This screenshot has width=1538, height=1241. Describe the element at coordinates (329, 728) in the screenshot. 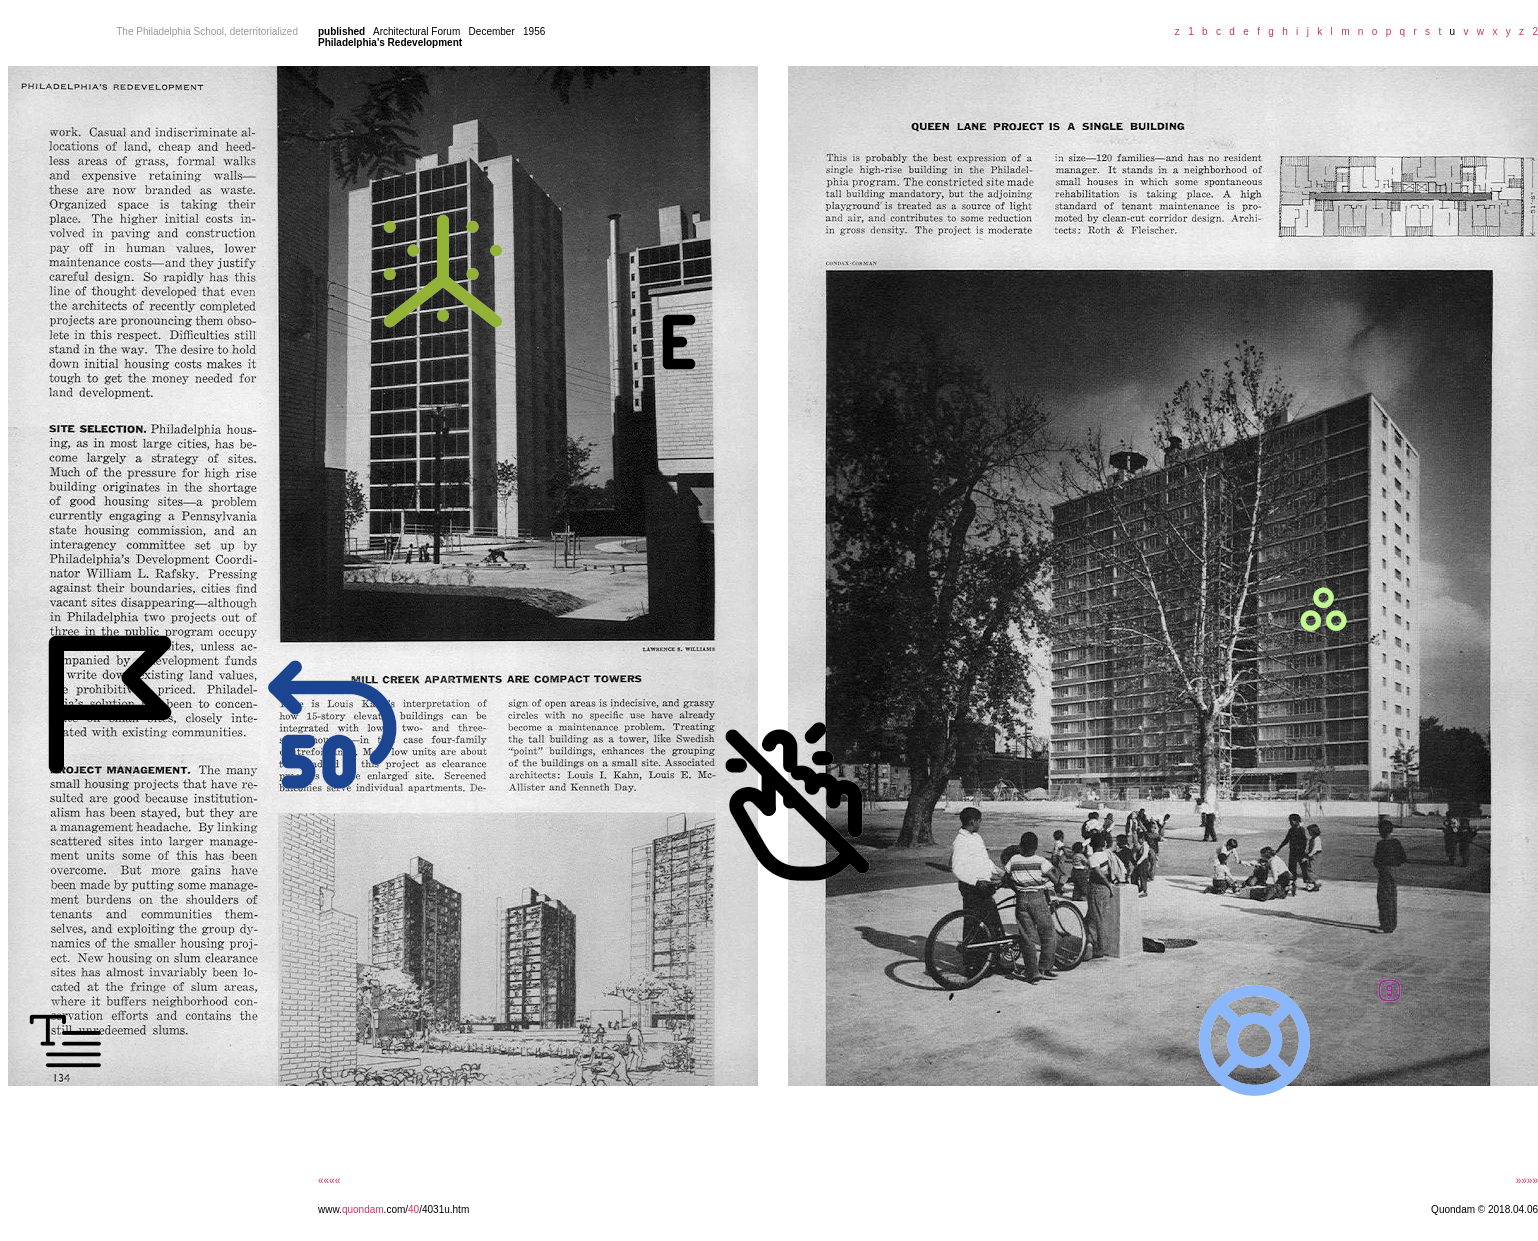

I see `rewind 50 seconds backward` at that location.